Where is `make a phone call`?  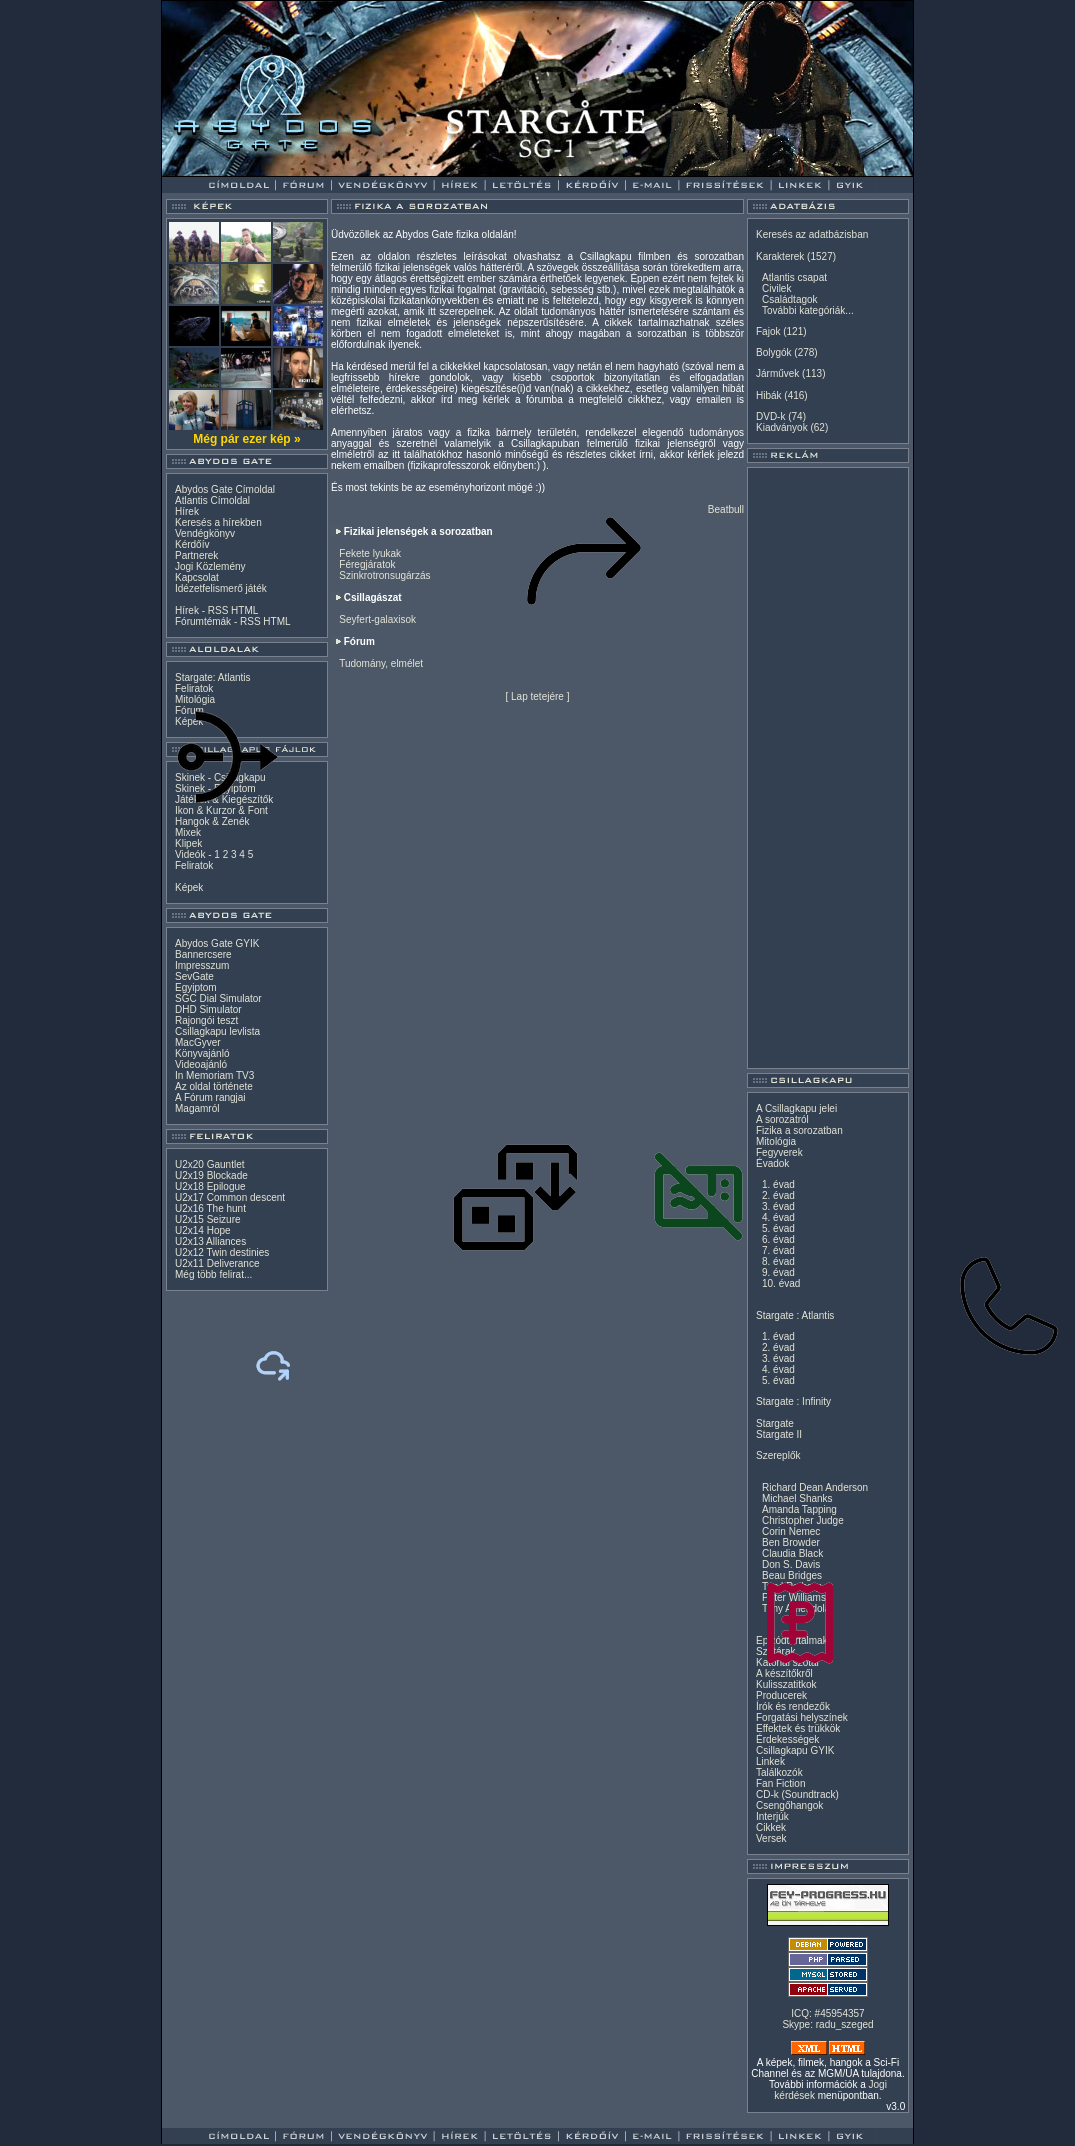
make a phone call is located at coordinates (1007, 1308).